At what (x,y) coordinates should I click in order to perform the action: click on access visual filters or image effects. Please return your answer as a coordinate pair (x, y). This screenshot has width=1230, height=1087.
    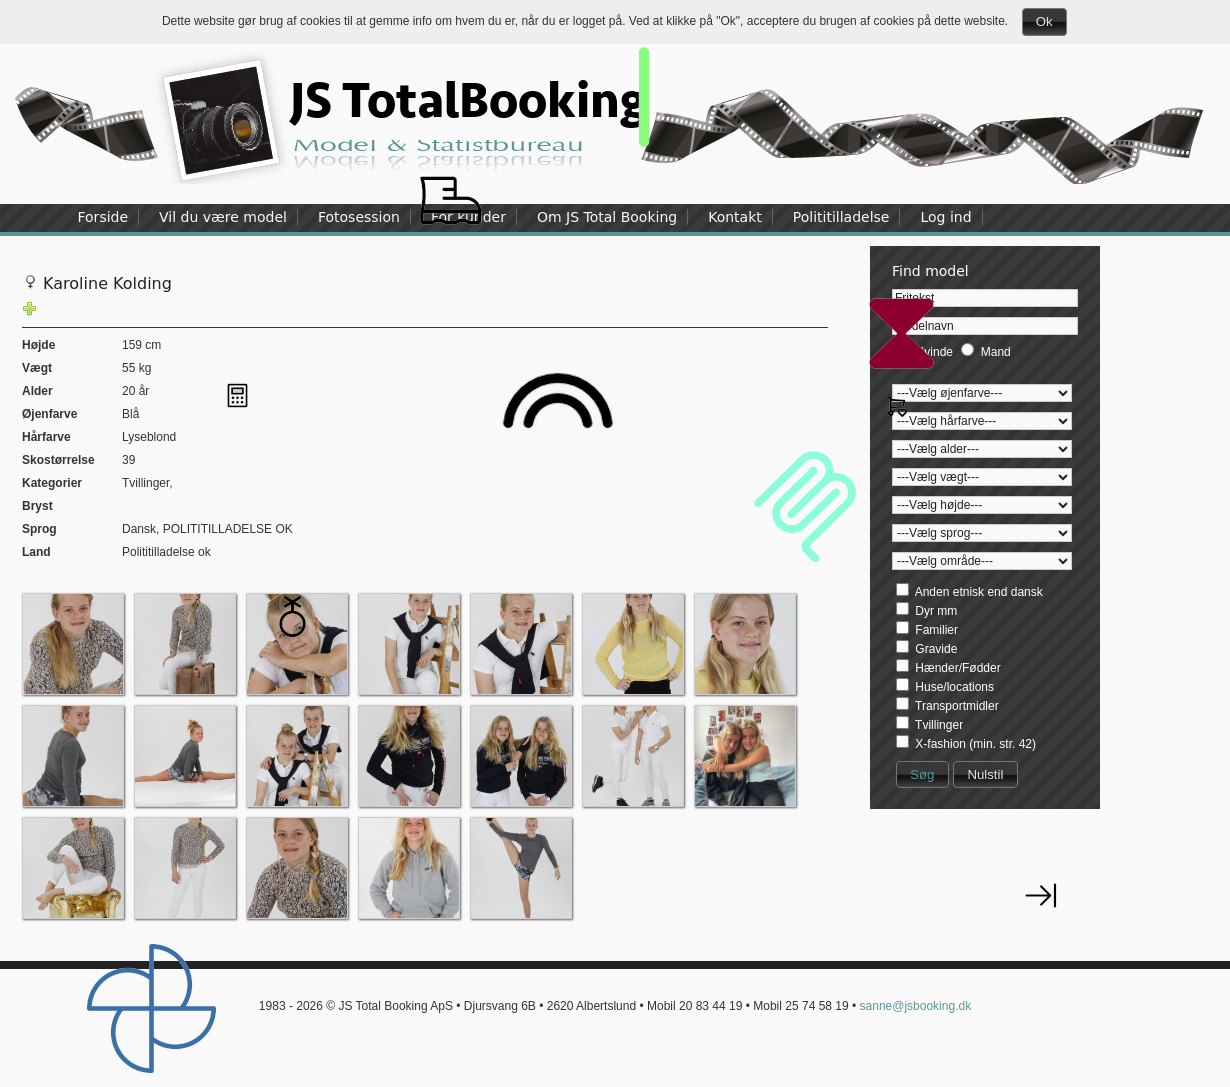
    Looking at the image, I should click on (558, 403).